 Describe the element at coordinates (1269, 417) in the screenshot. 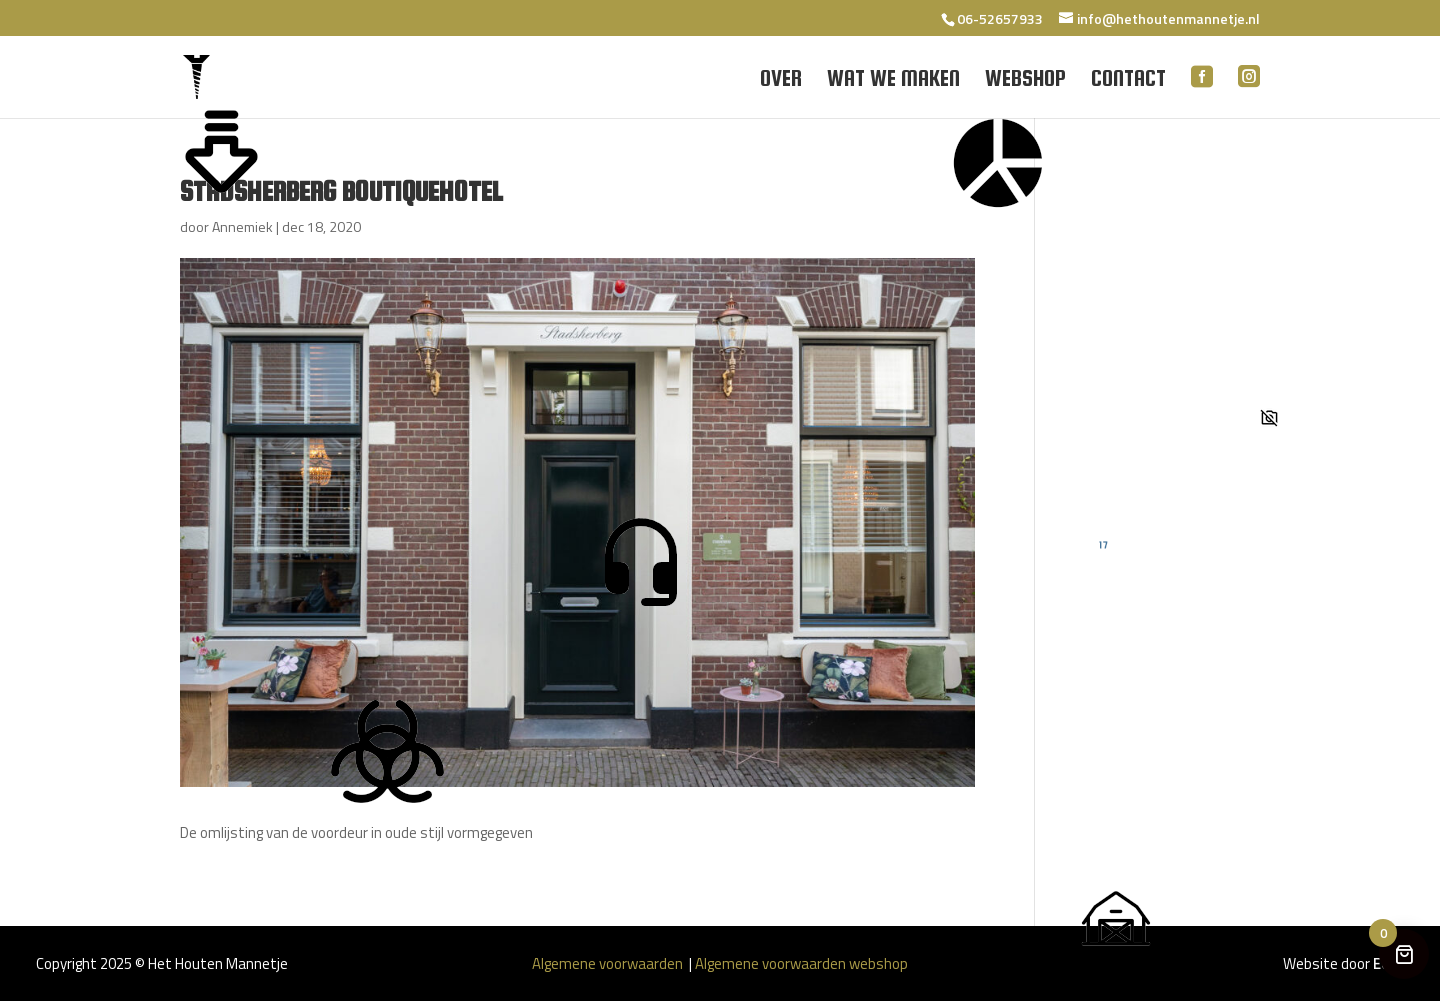

I see `photography not allowed in this area` at that location.